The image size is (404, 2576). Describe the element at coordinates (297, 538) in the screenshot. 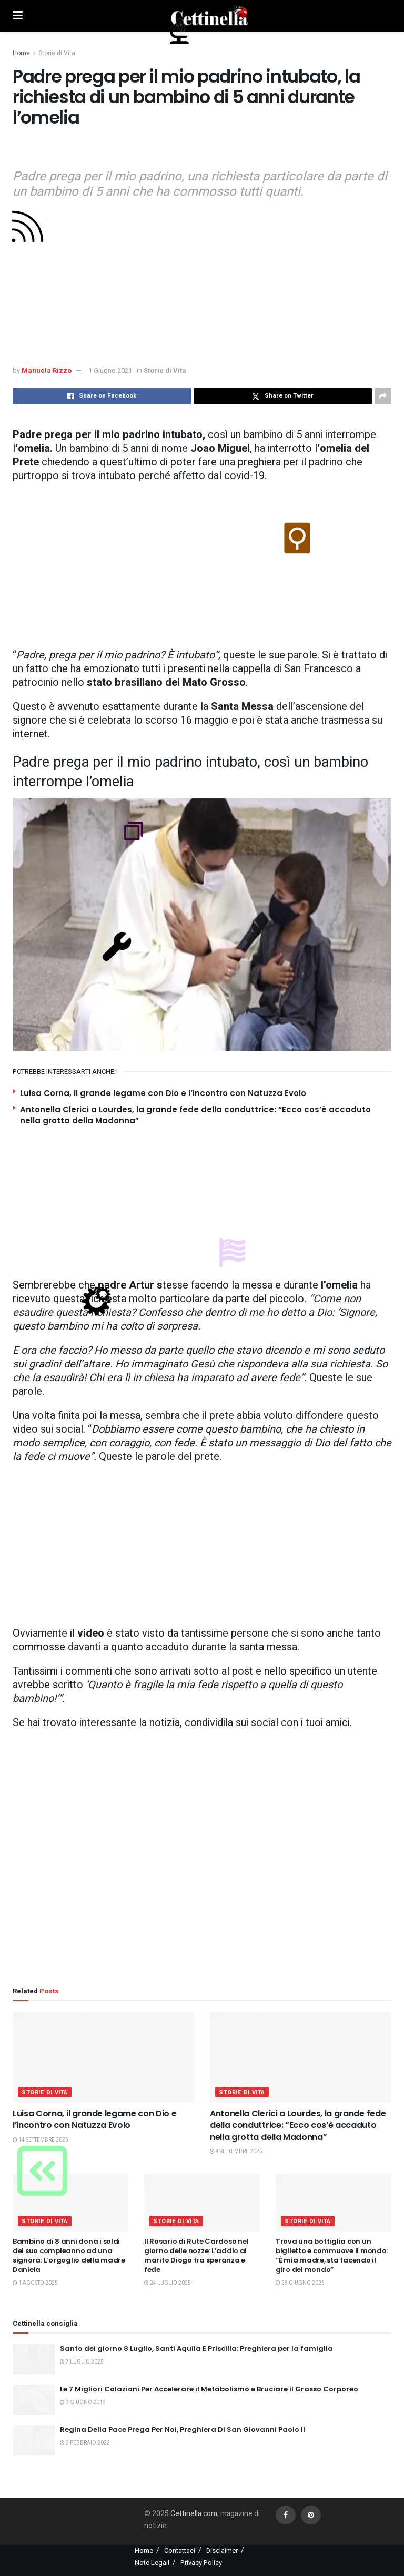

I see `select neuter or non-binary gender option` at that location.